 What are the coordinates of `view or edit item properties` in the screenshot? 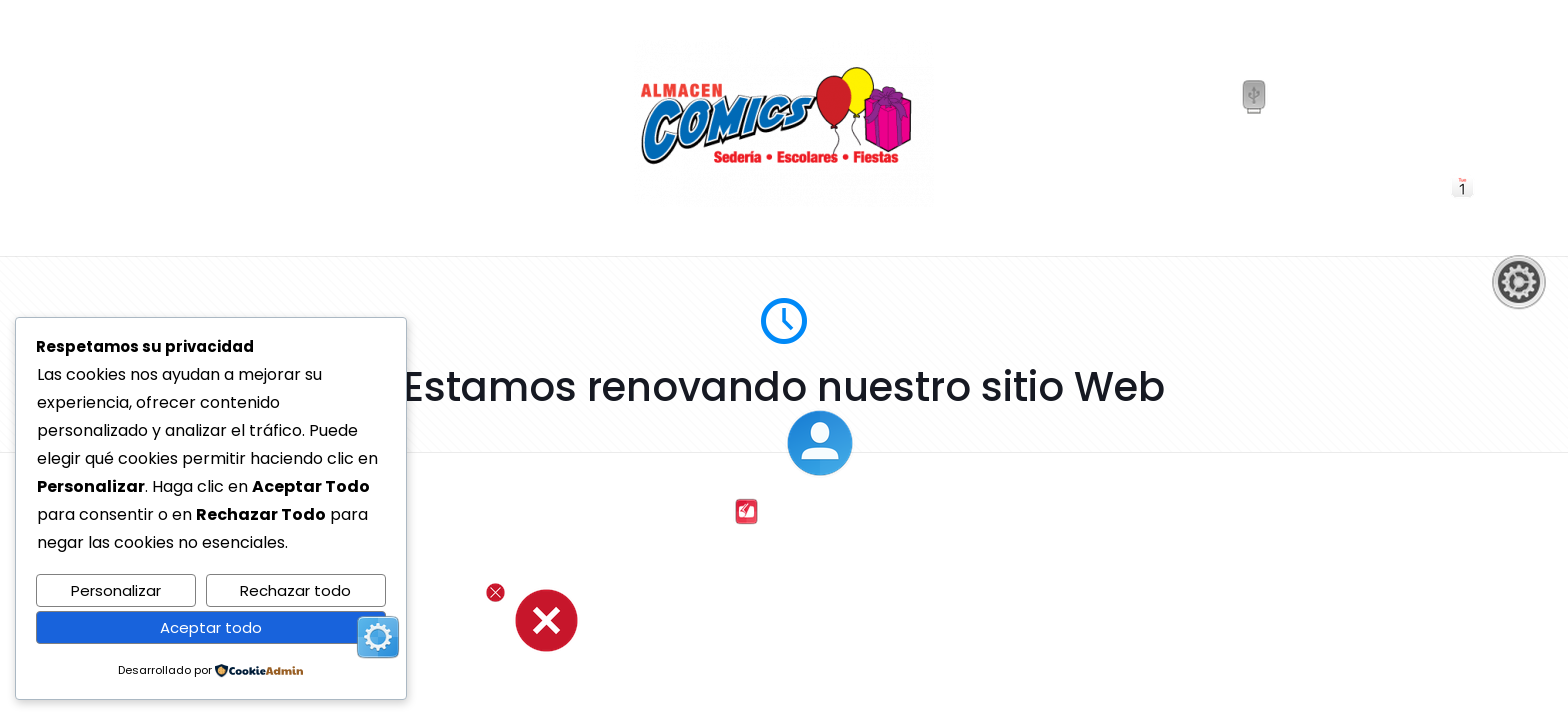 It's located at (1519, 282).